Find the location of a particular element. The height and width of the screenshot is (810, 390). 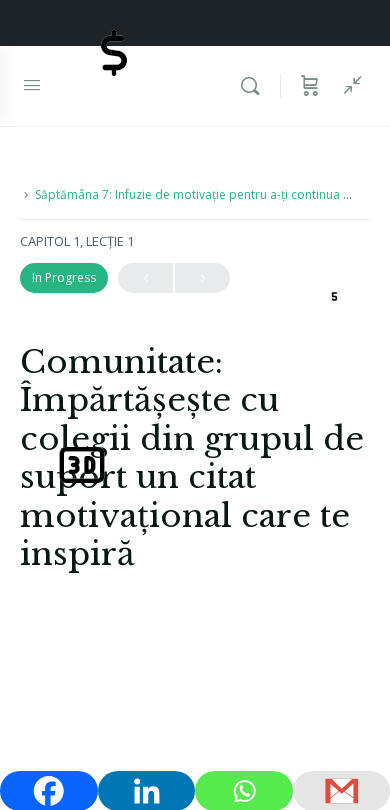

indicates step 5 in a multi-step process is located at coordinates (334, 296).